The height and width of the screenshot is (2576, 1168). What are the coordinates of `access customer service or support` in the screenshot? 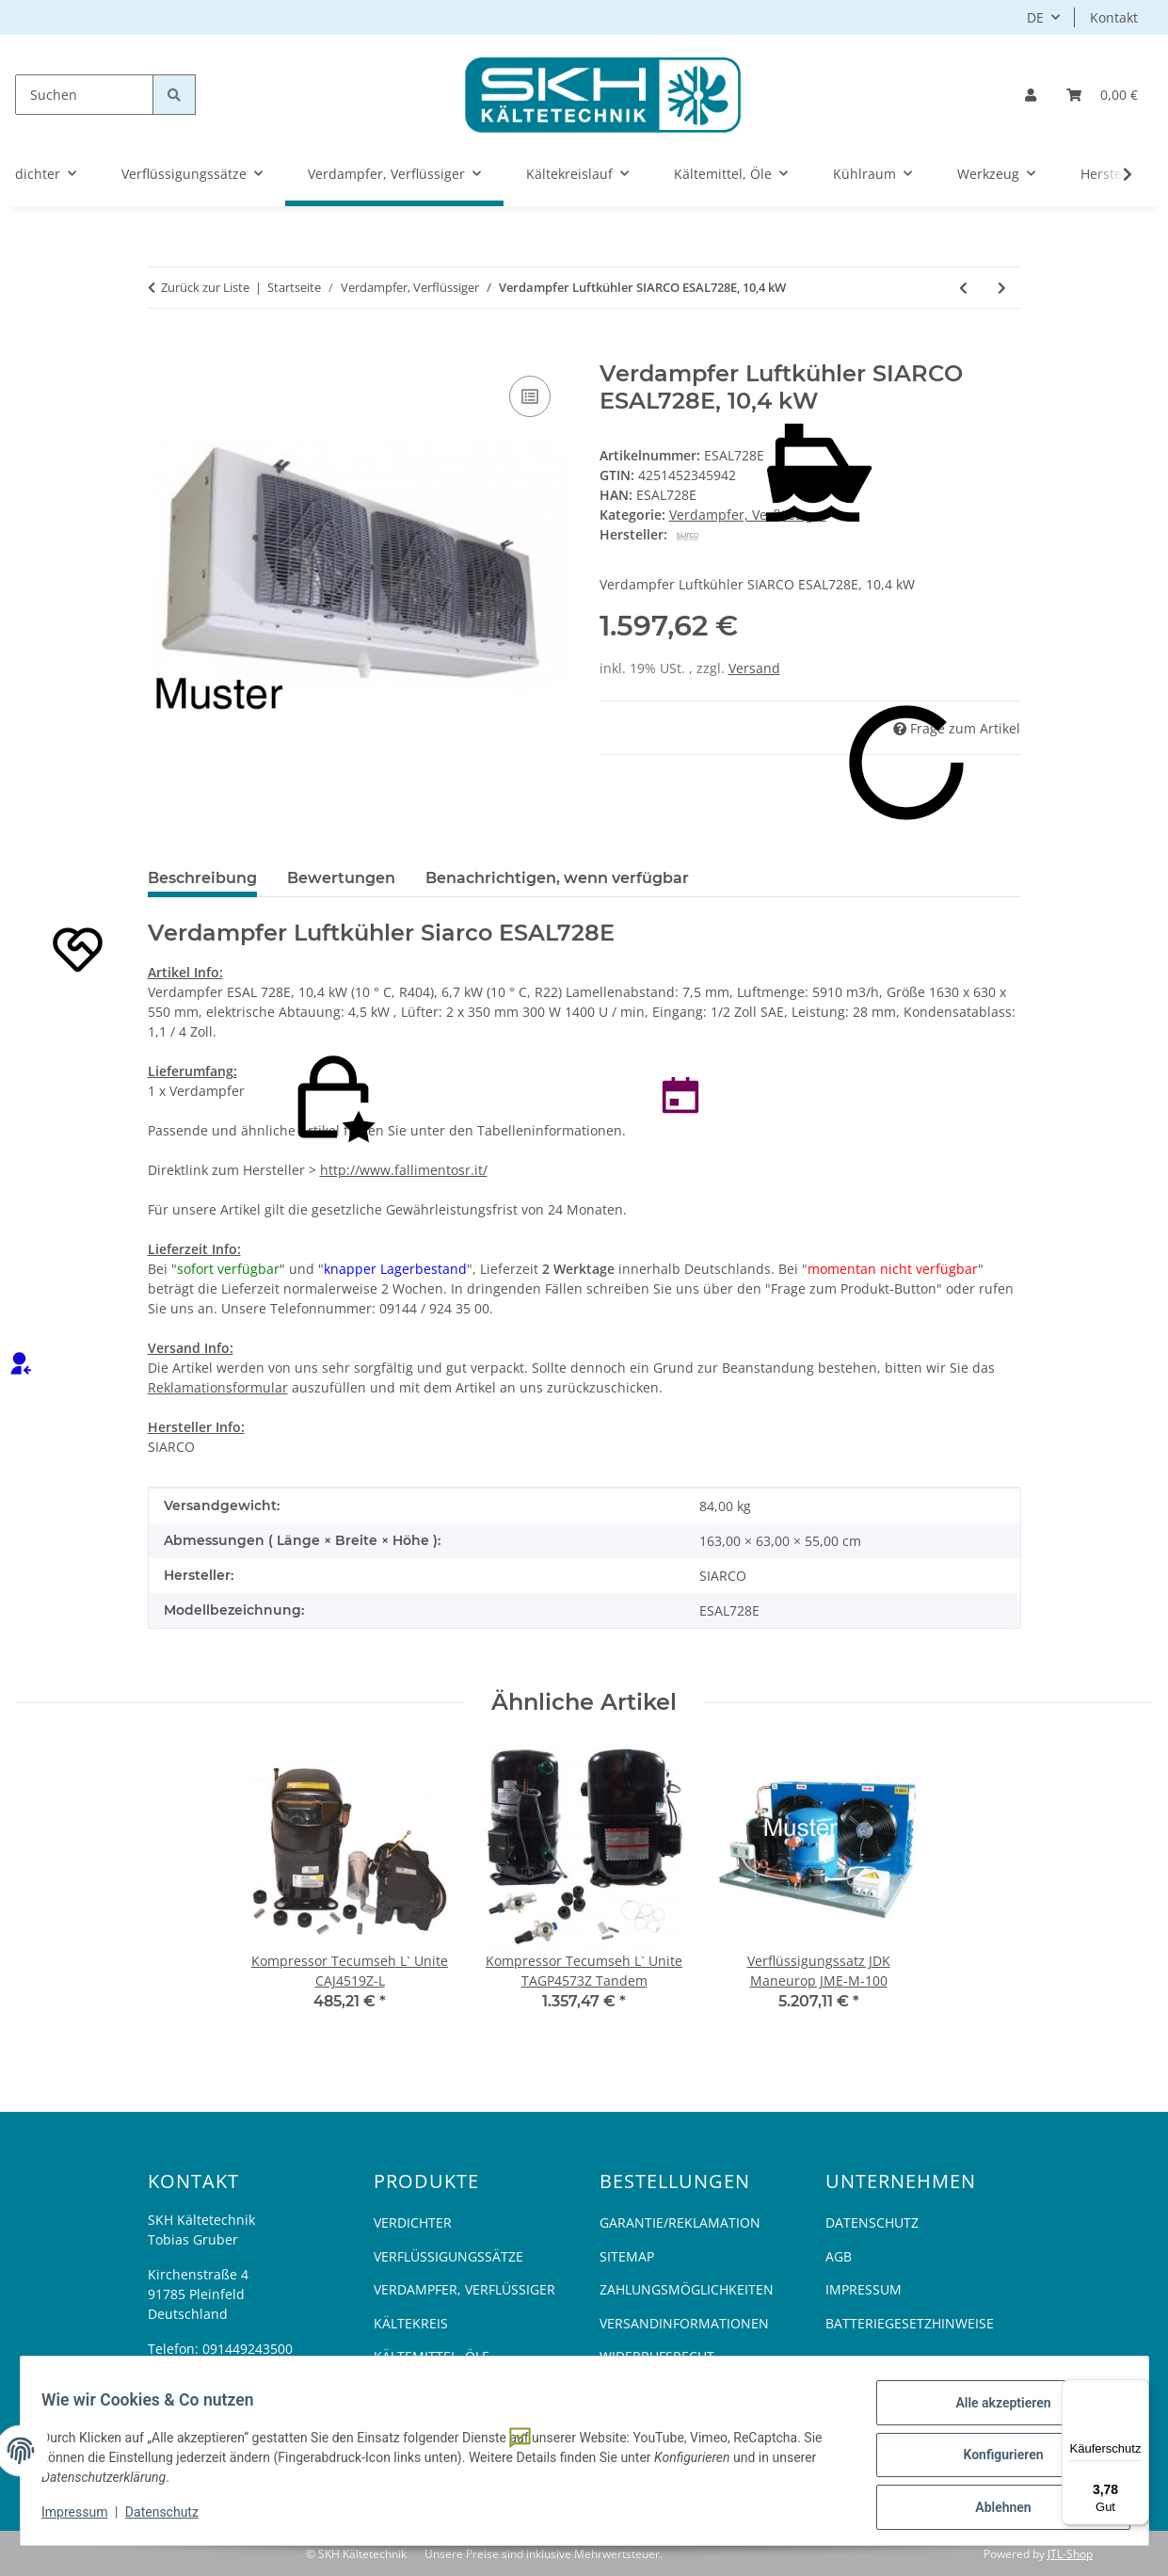 It's located at (77, 949).